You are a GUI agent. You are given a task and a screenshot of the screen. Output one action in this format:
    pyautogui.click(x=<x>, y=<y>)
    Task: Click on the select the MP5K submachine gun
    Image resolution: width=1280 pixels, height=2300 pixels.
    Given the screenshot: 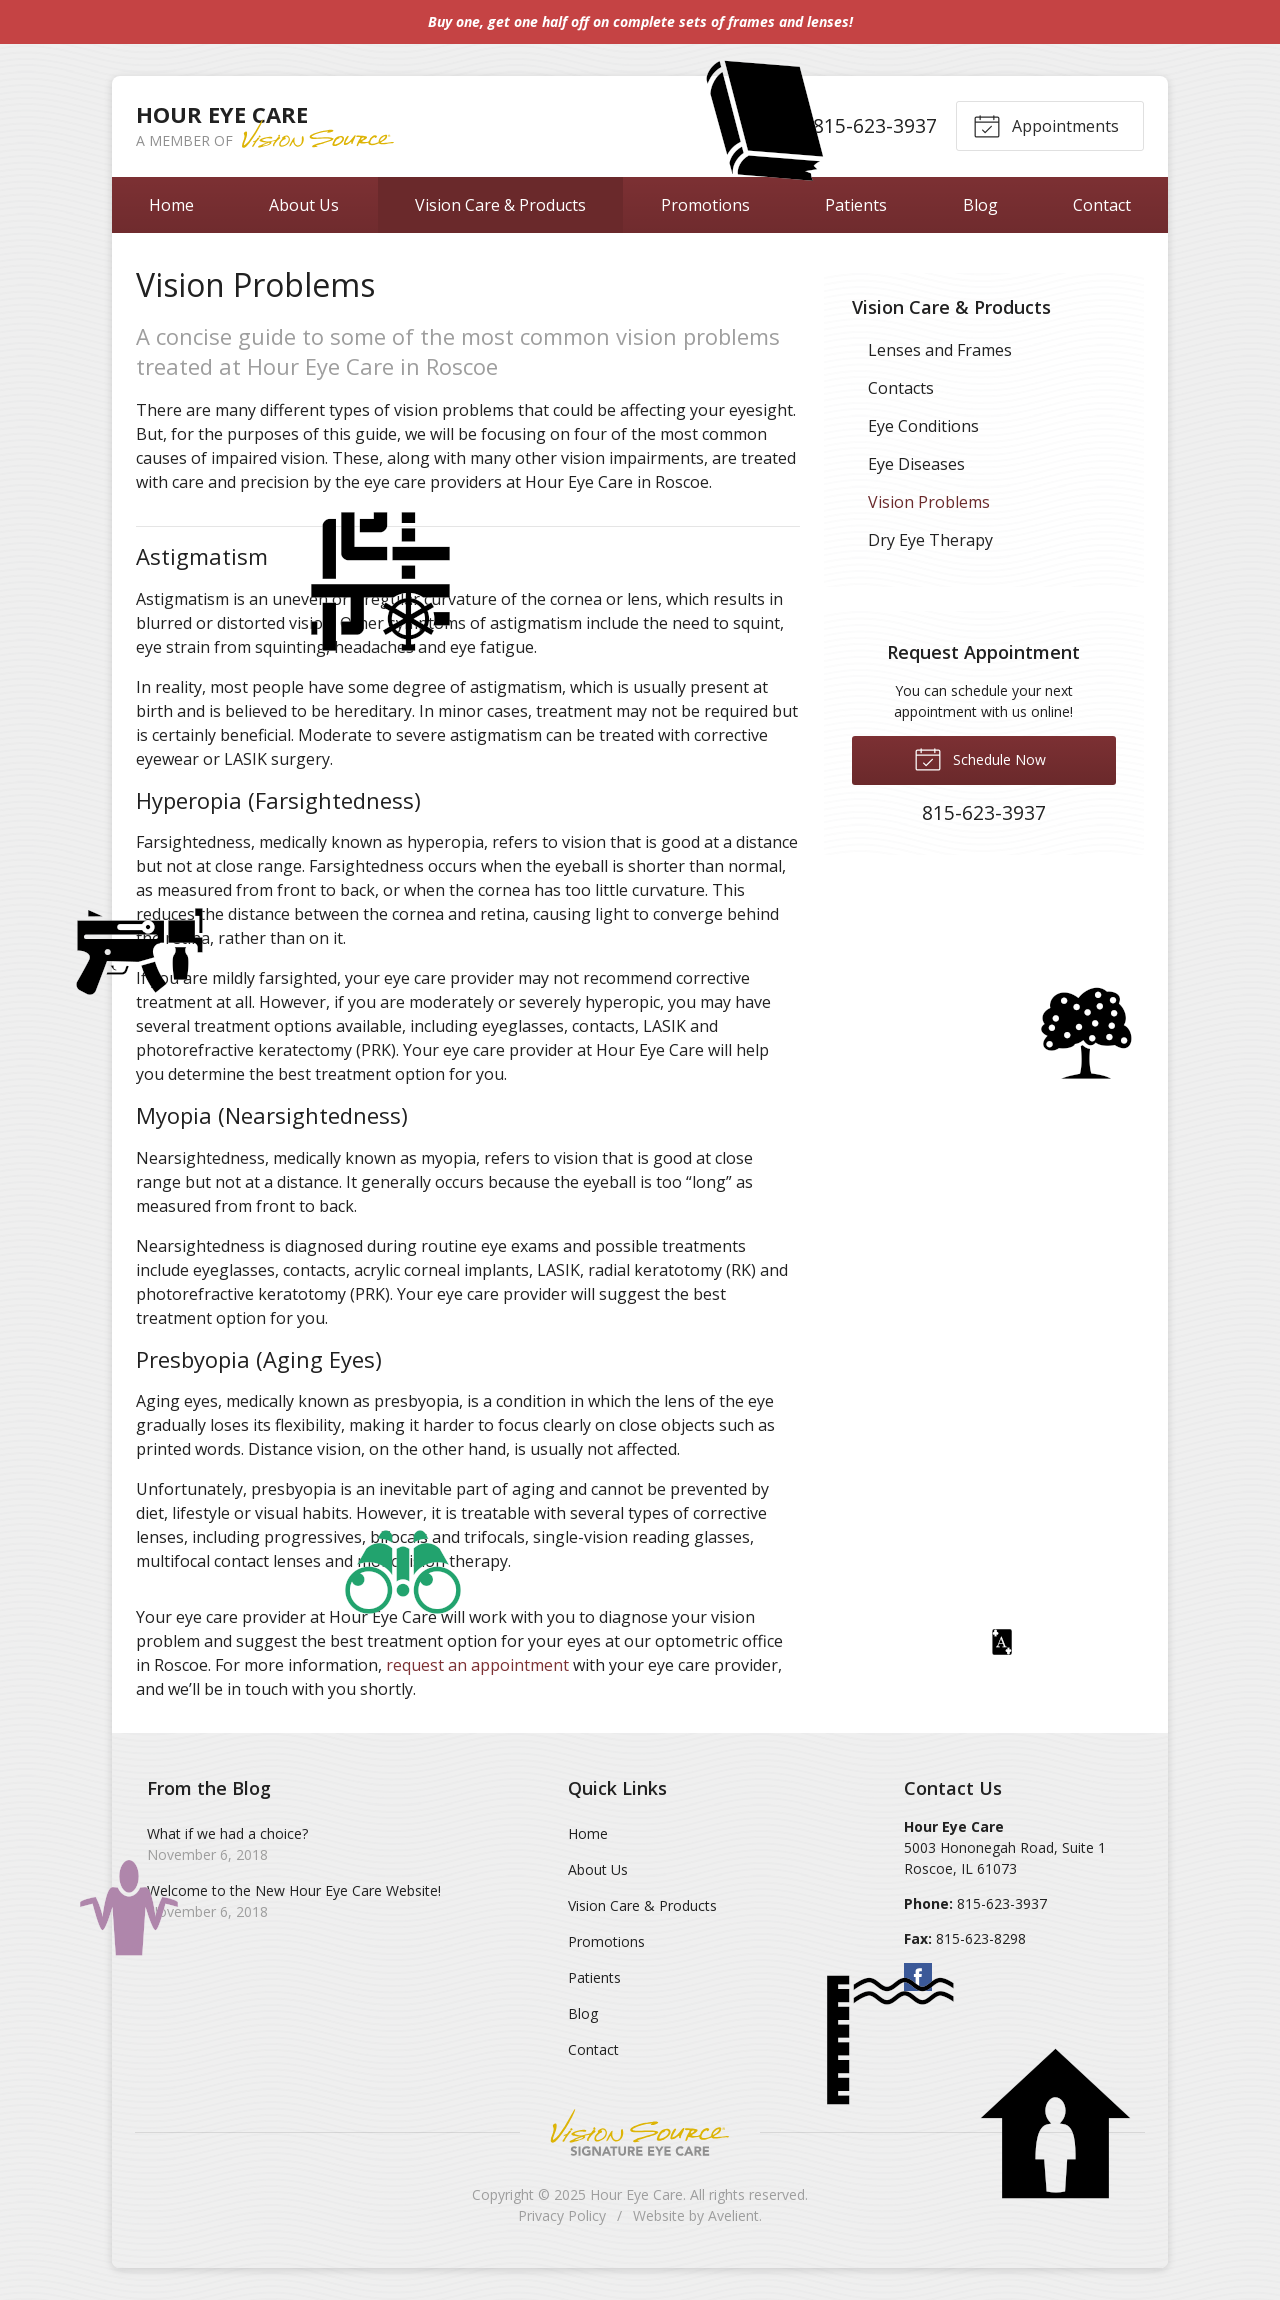 What is the action you would take?
    pyautogui.click(x=139, y=951)
    